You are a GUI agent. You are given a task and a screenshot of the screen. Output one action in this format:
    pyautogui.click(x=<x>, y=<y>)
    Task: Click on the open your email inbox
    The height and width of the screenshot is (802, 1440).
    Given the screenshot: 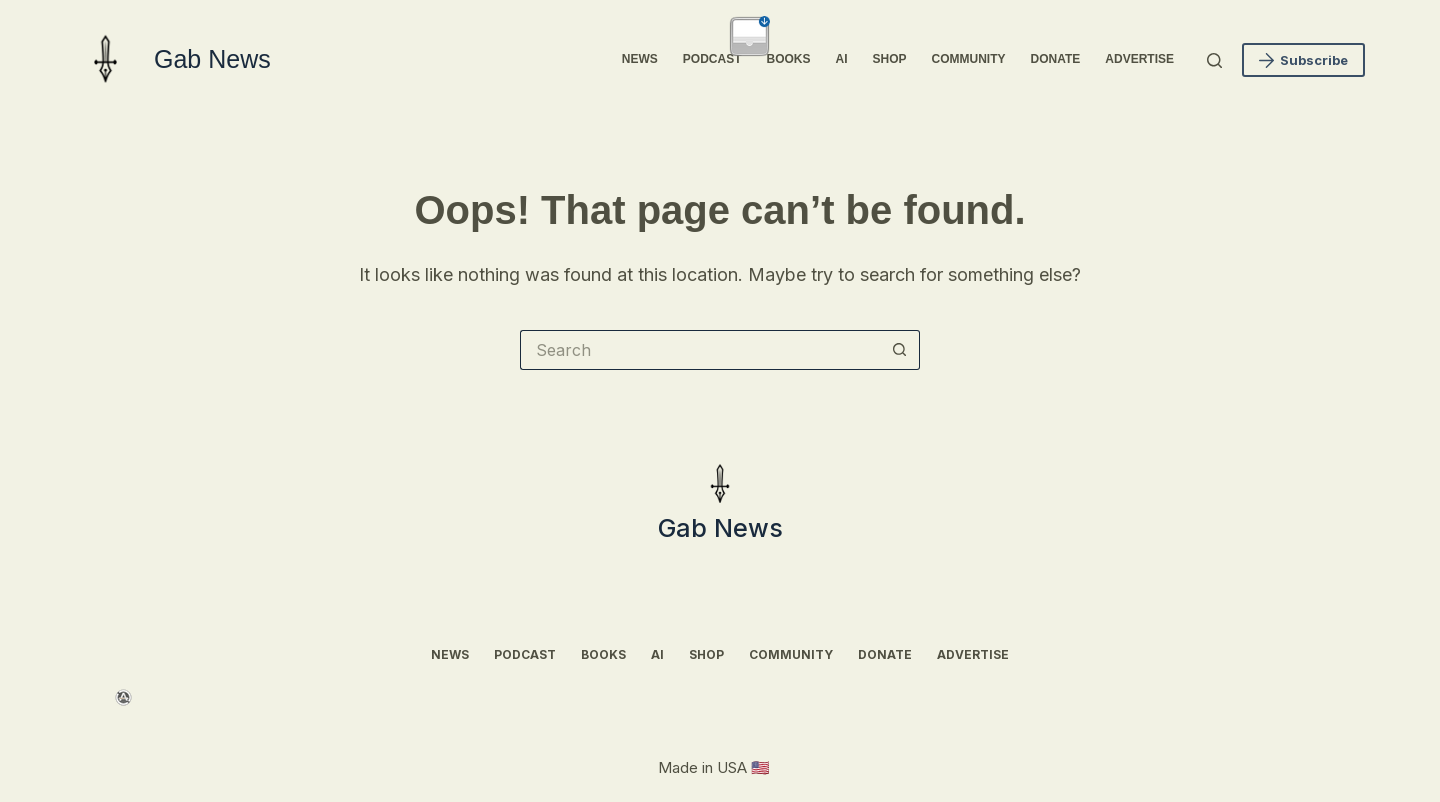 What is the action you would take?
    pyautogui.click(x=749, y=36)
    